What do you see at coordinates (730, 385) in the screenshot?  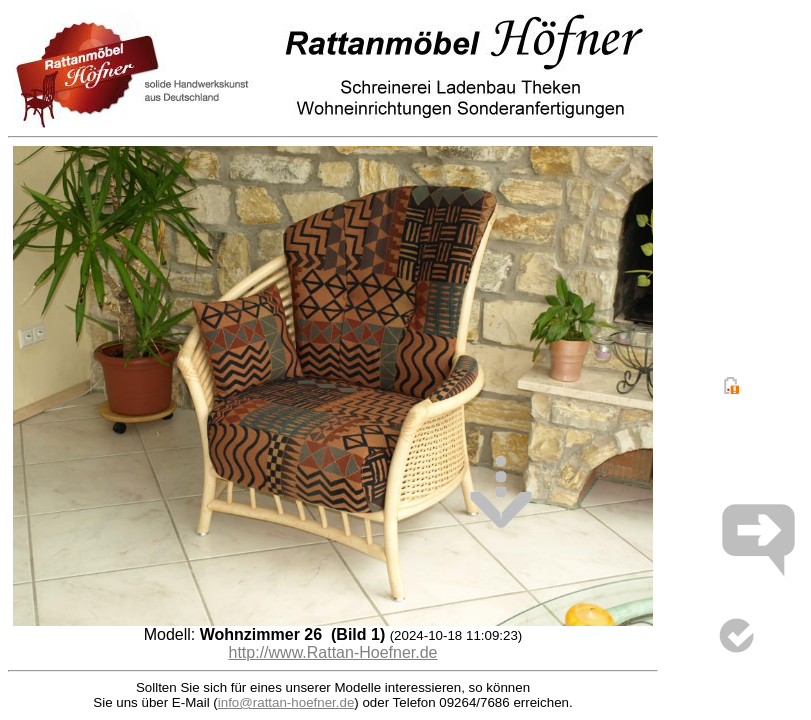 I see `indicates low battery warning` at bounding box center [730, 385].